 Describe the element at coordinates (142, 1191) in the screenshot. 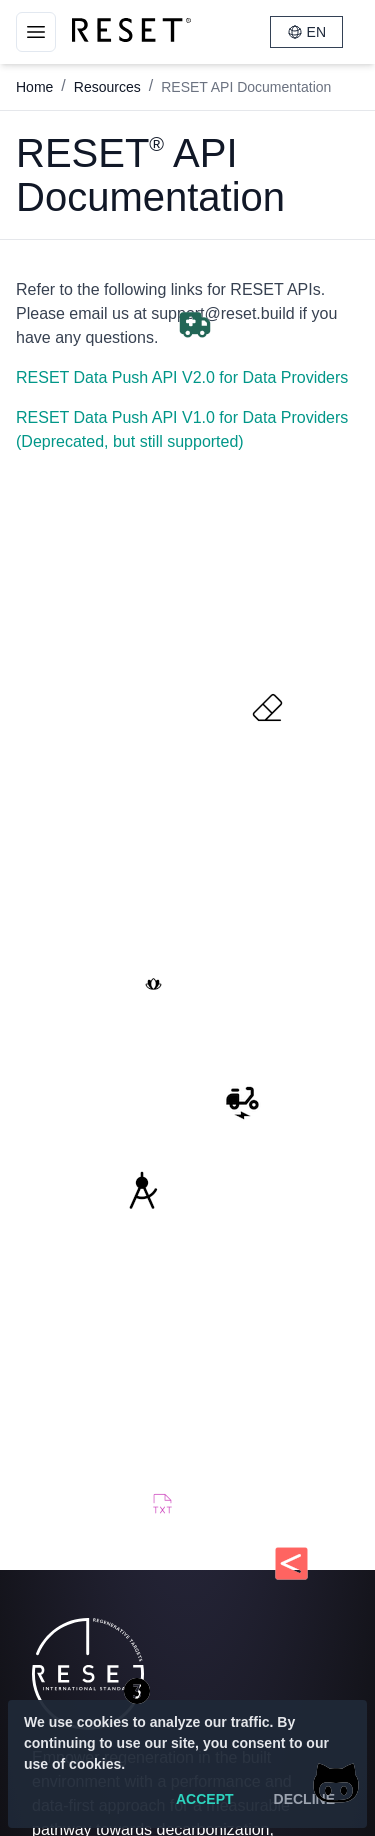

I see `access drawing or measurement tools` at that location.